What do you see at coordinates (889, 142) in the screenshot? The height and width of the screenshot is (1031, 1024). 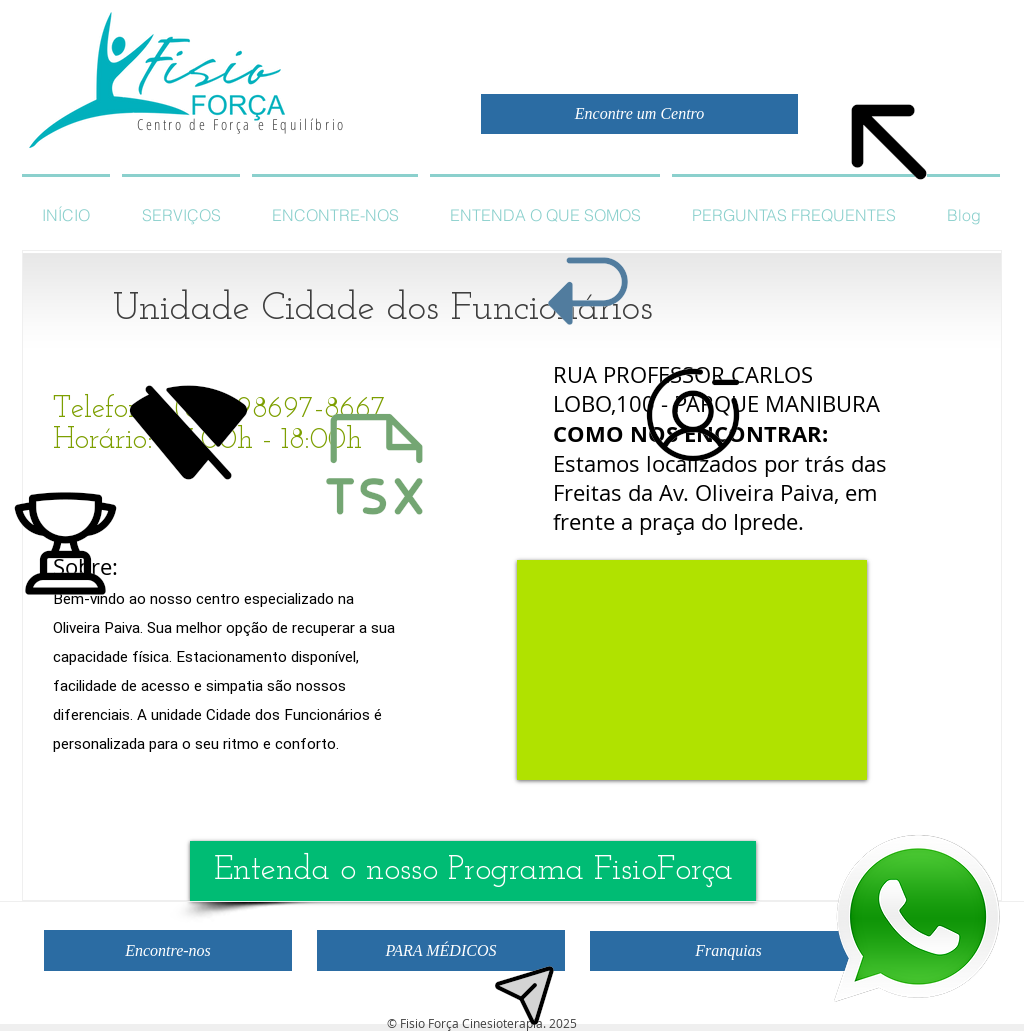 I see `navigate back or return to previous screen` at bounding box center [889, 142].